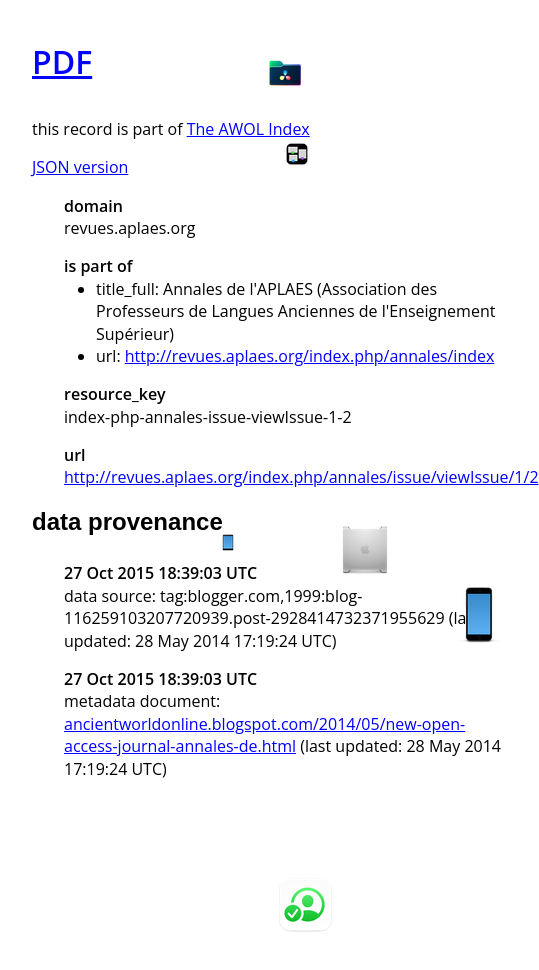 The height and width of the screenshot is (970, 539). What do you see at coordinates (285, 74) in the screenshot?
I see `open davinci resolve project files folder` at bounding box center [285, 74].